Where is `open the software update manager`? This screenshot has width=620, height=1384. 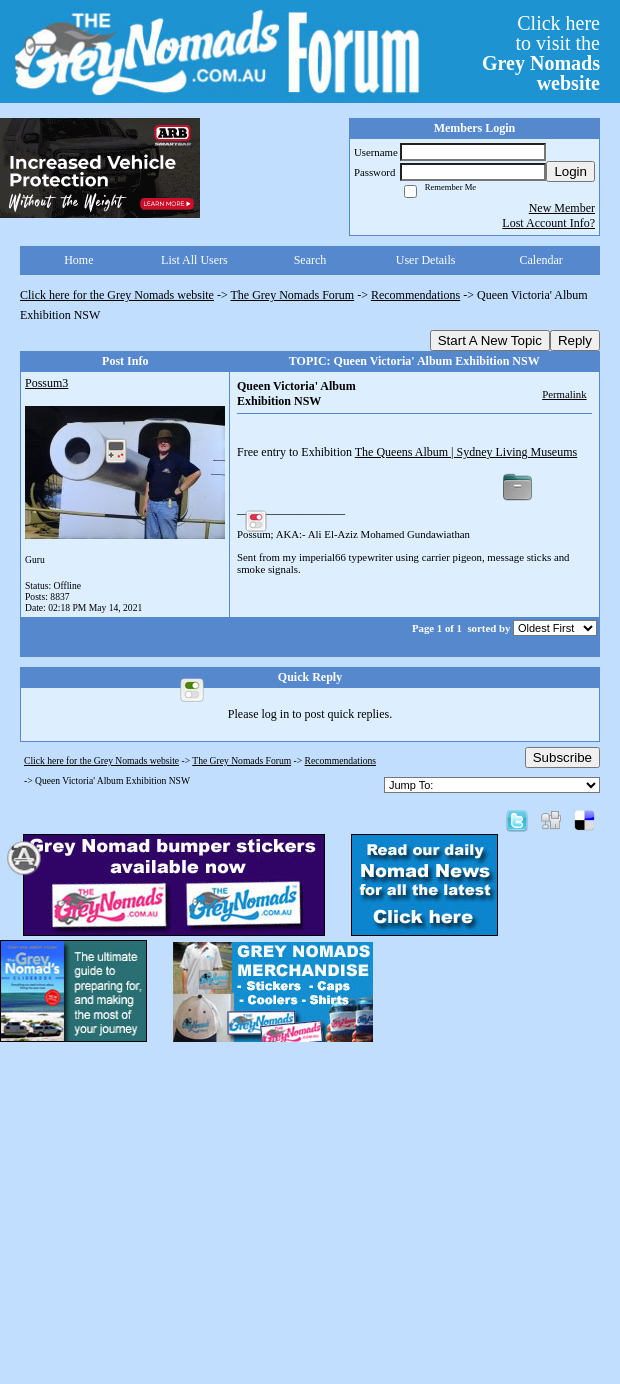
open the software update manager is located at coordinates (24, 858).